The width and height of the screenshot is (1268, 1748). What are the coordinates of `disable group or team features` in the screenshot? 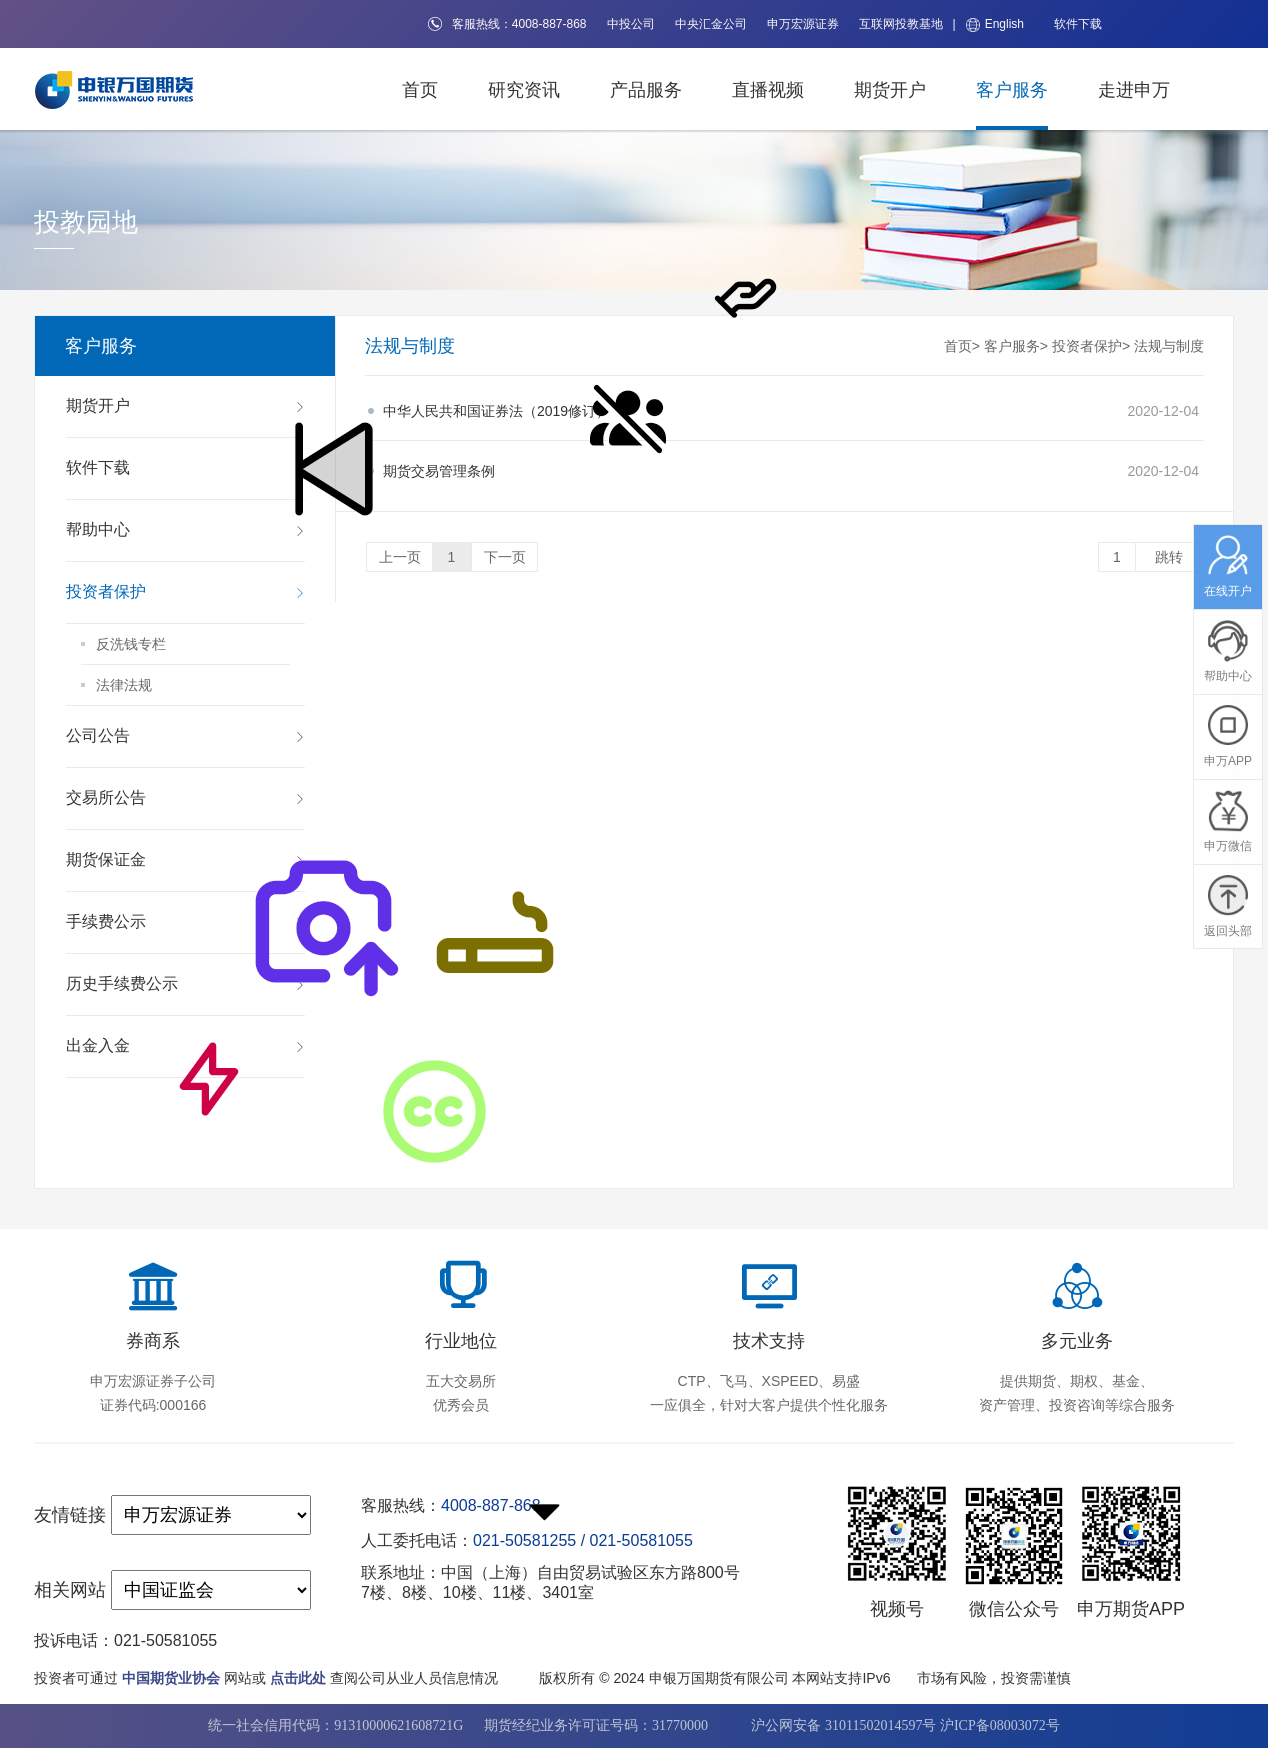 It's located at (628, 419).